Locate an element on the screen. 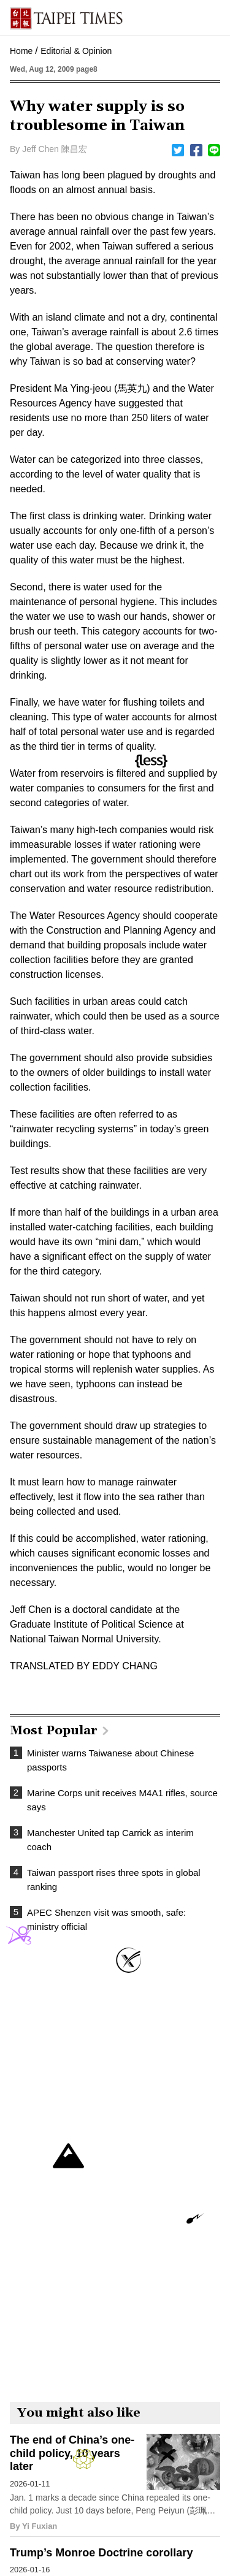  snowpack javascript build tool logo is located at coordinates (68, 2155).